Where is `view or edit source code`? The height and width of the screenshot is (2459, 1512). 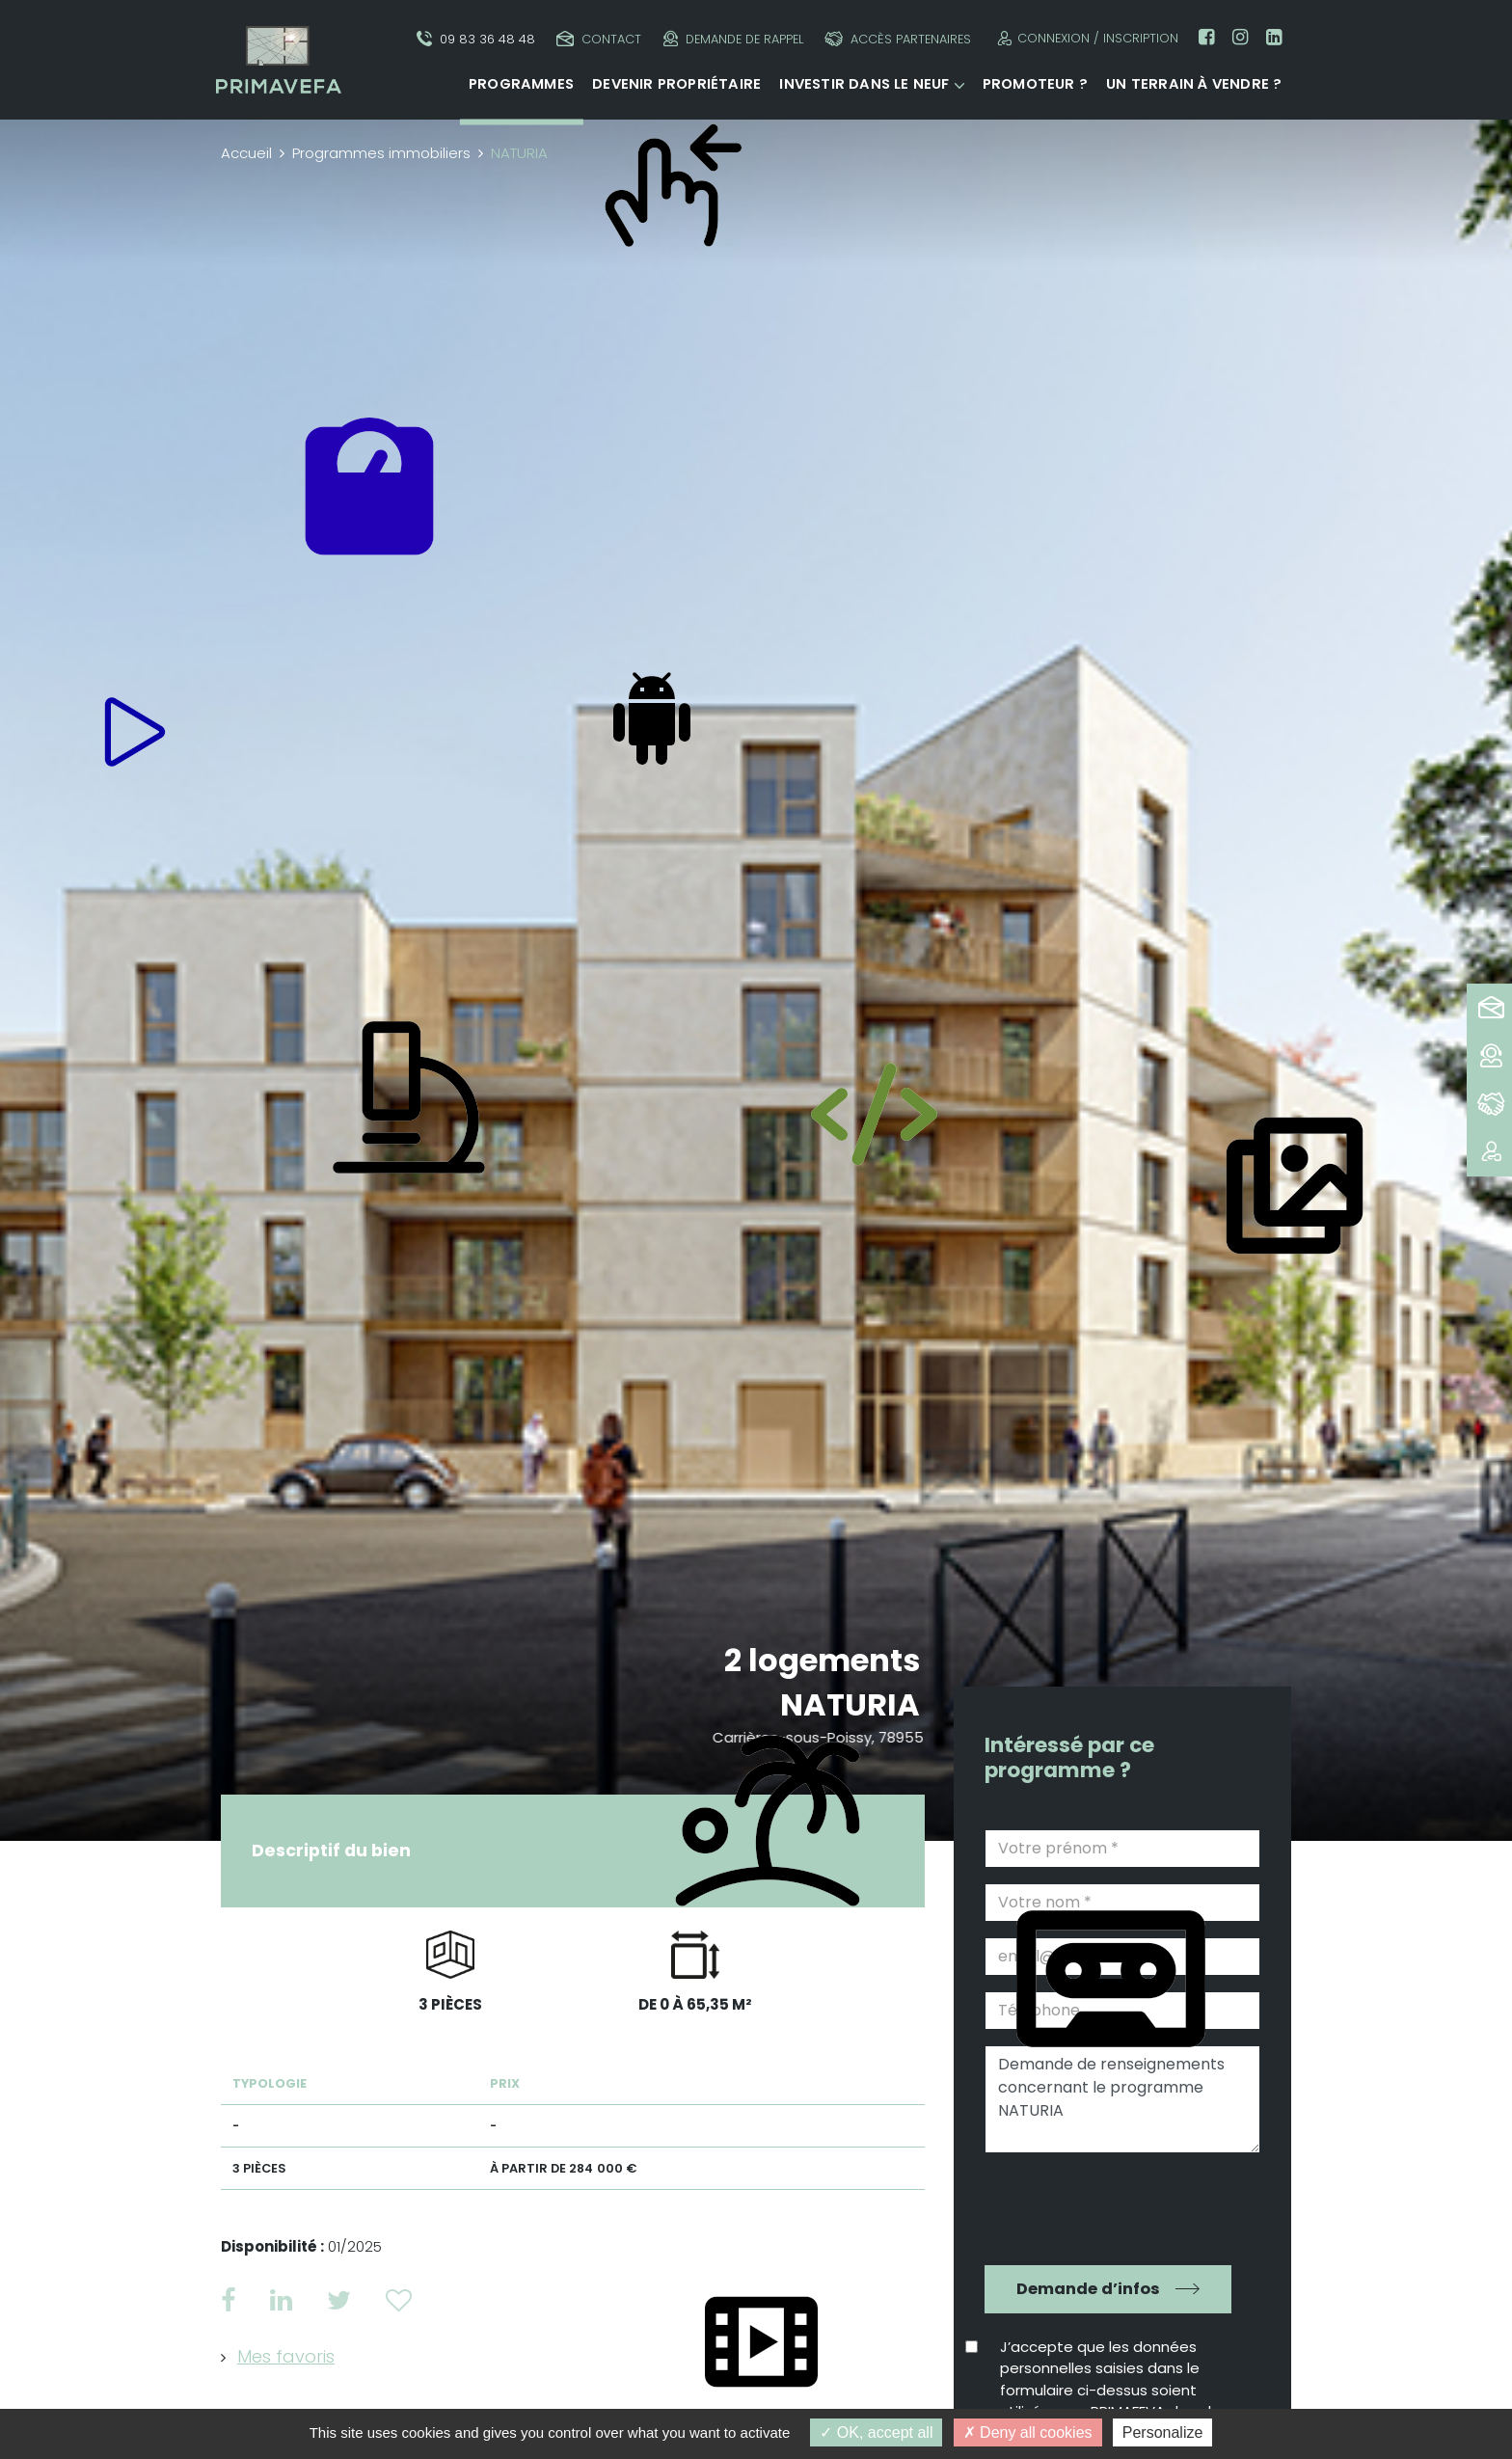
view or edit source code is located at coordinates (874, 1114).